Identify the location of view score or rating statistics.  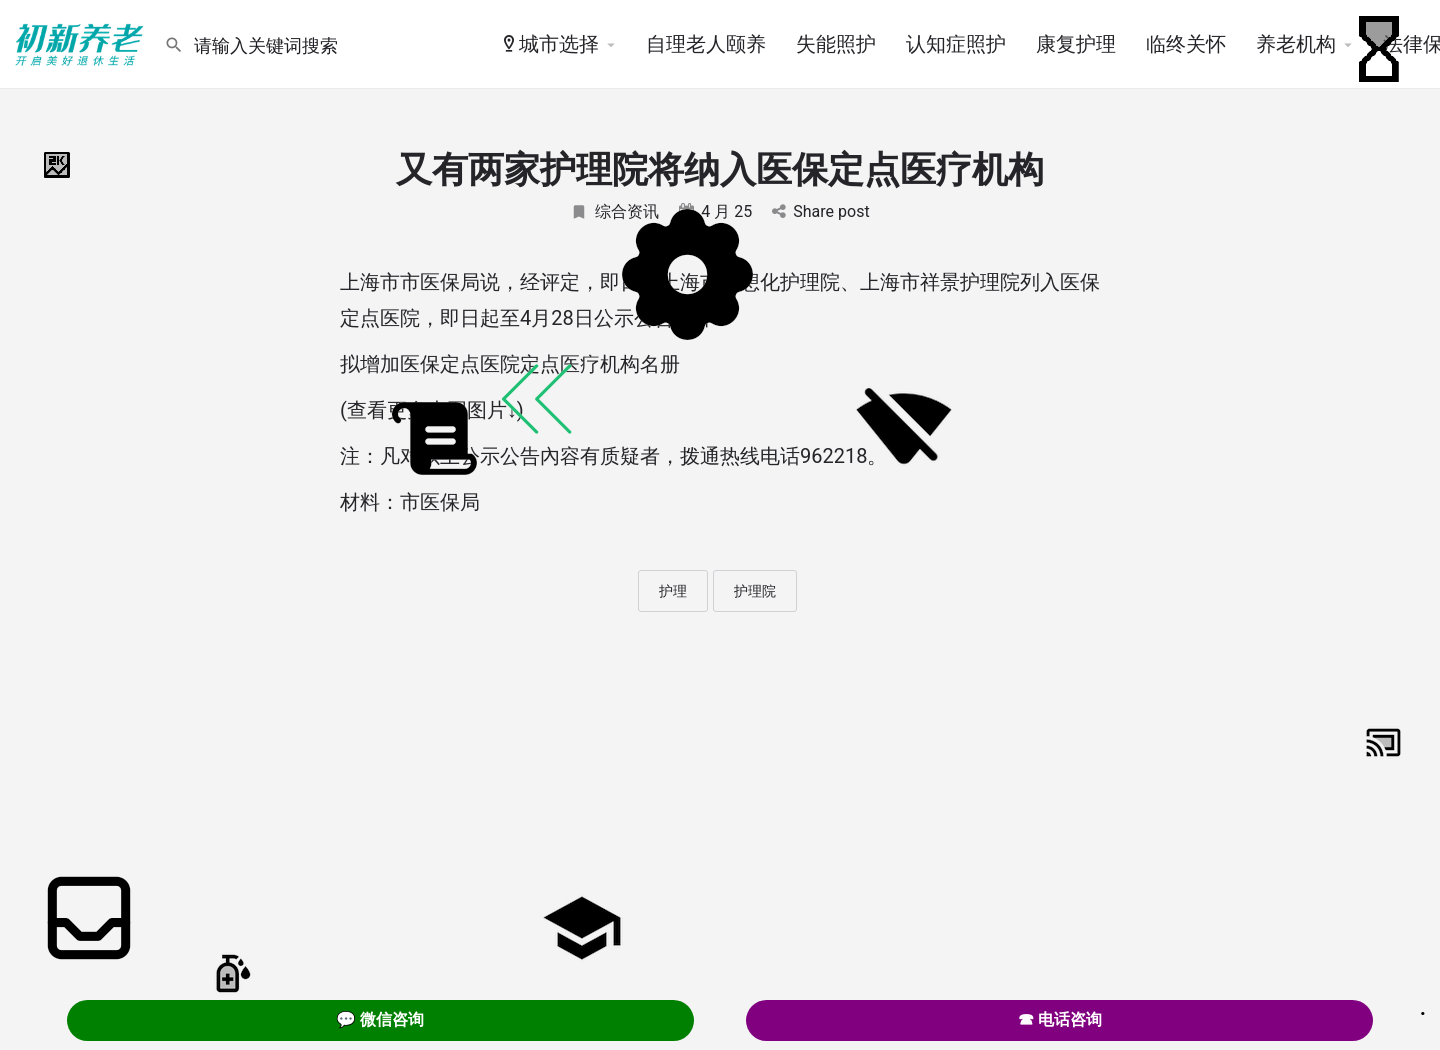
(57, 165).